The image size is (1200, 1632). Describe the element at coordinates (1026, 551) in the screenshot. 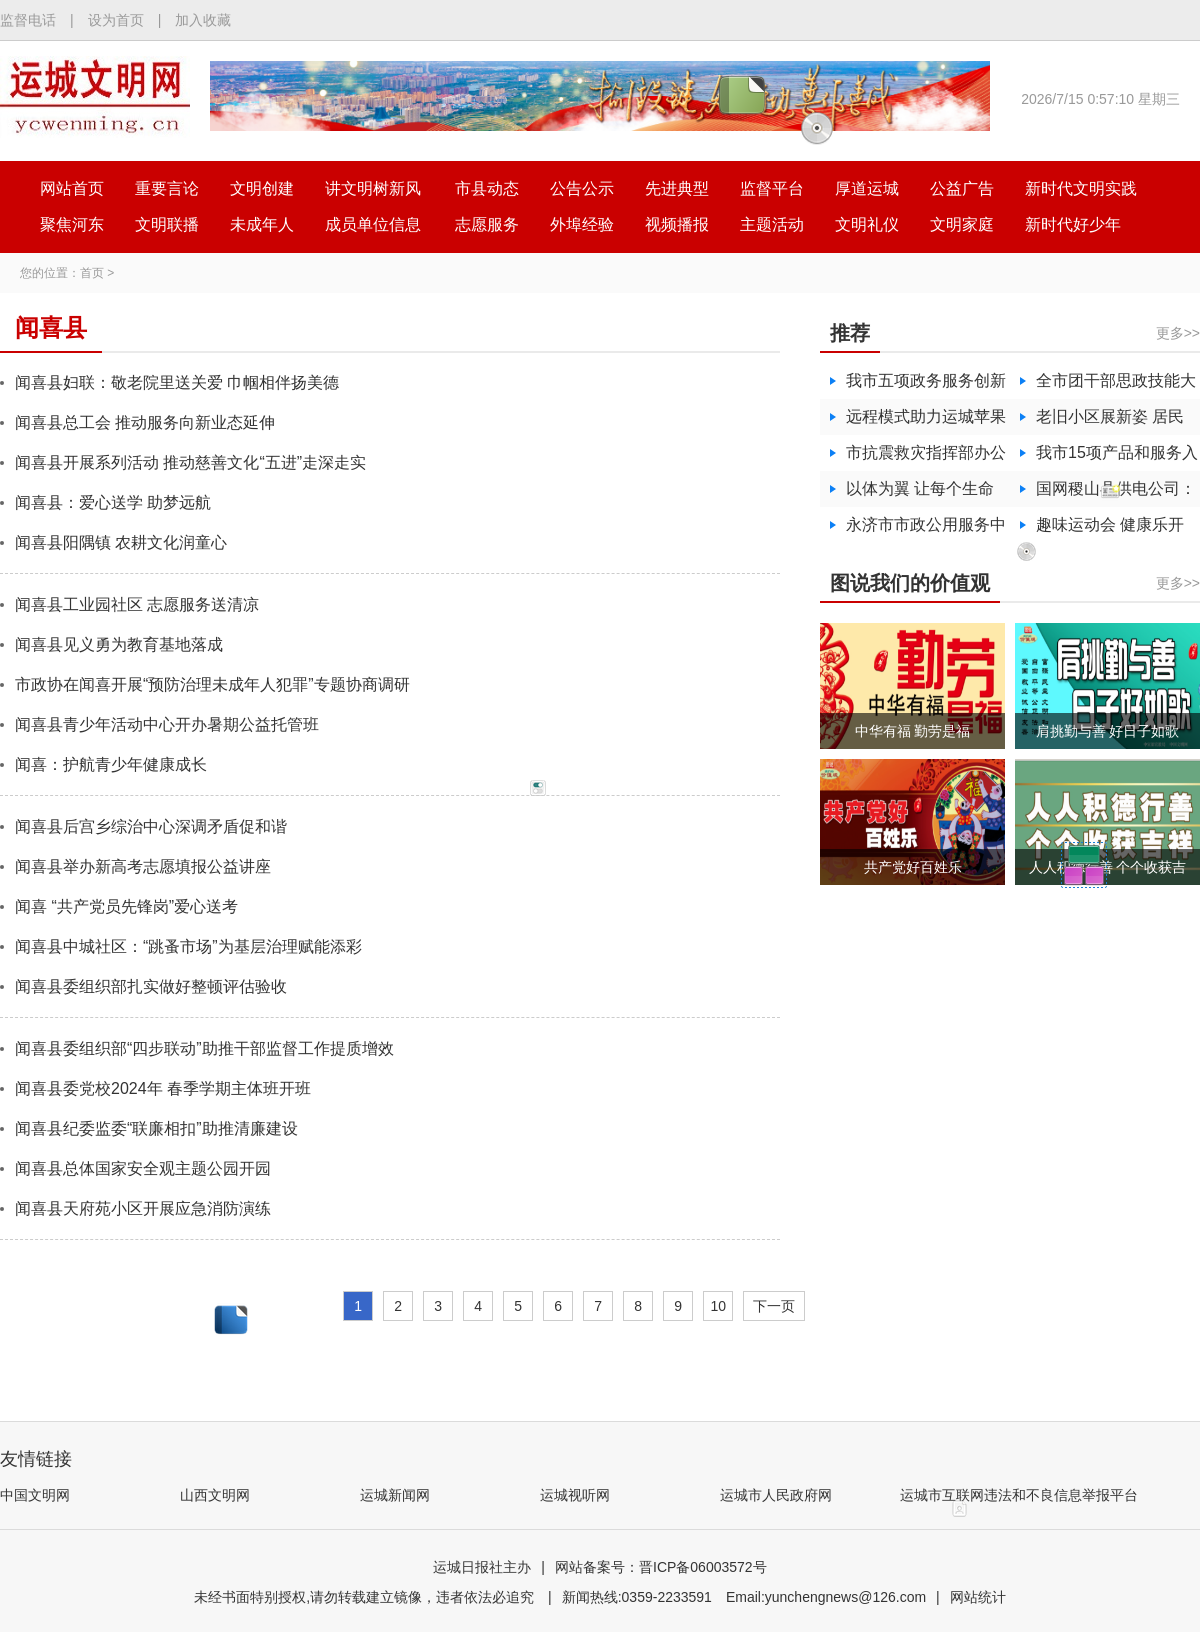

I see `access DVD-ROM drive` at that location.